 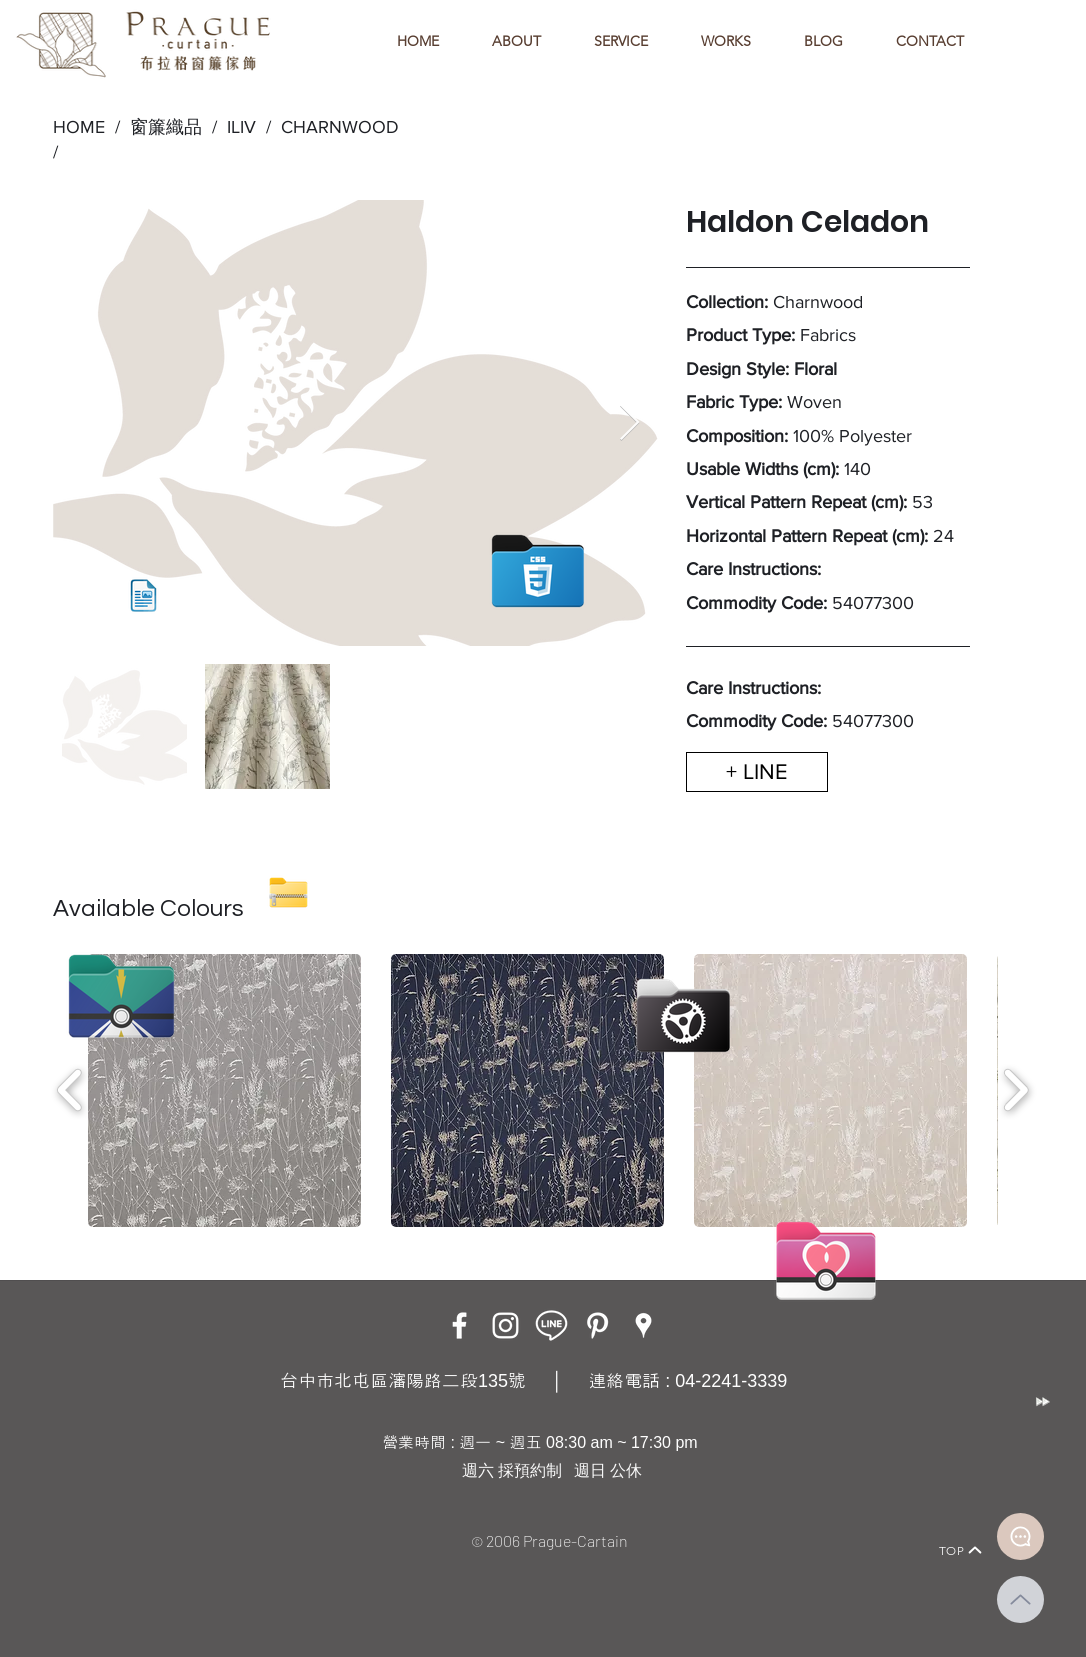 What do you see at coordinates (537, 573) in the screenshot?
I see `open folder containing CSS stylesheets` at bounding box center [537, 573].